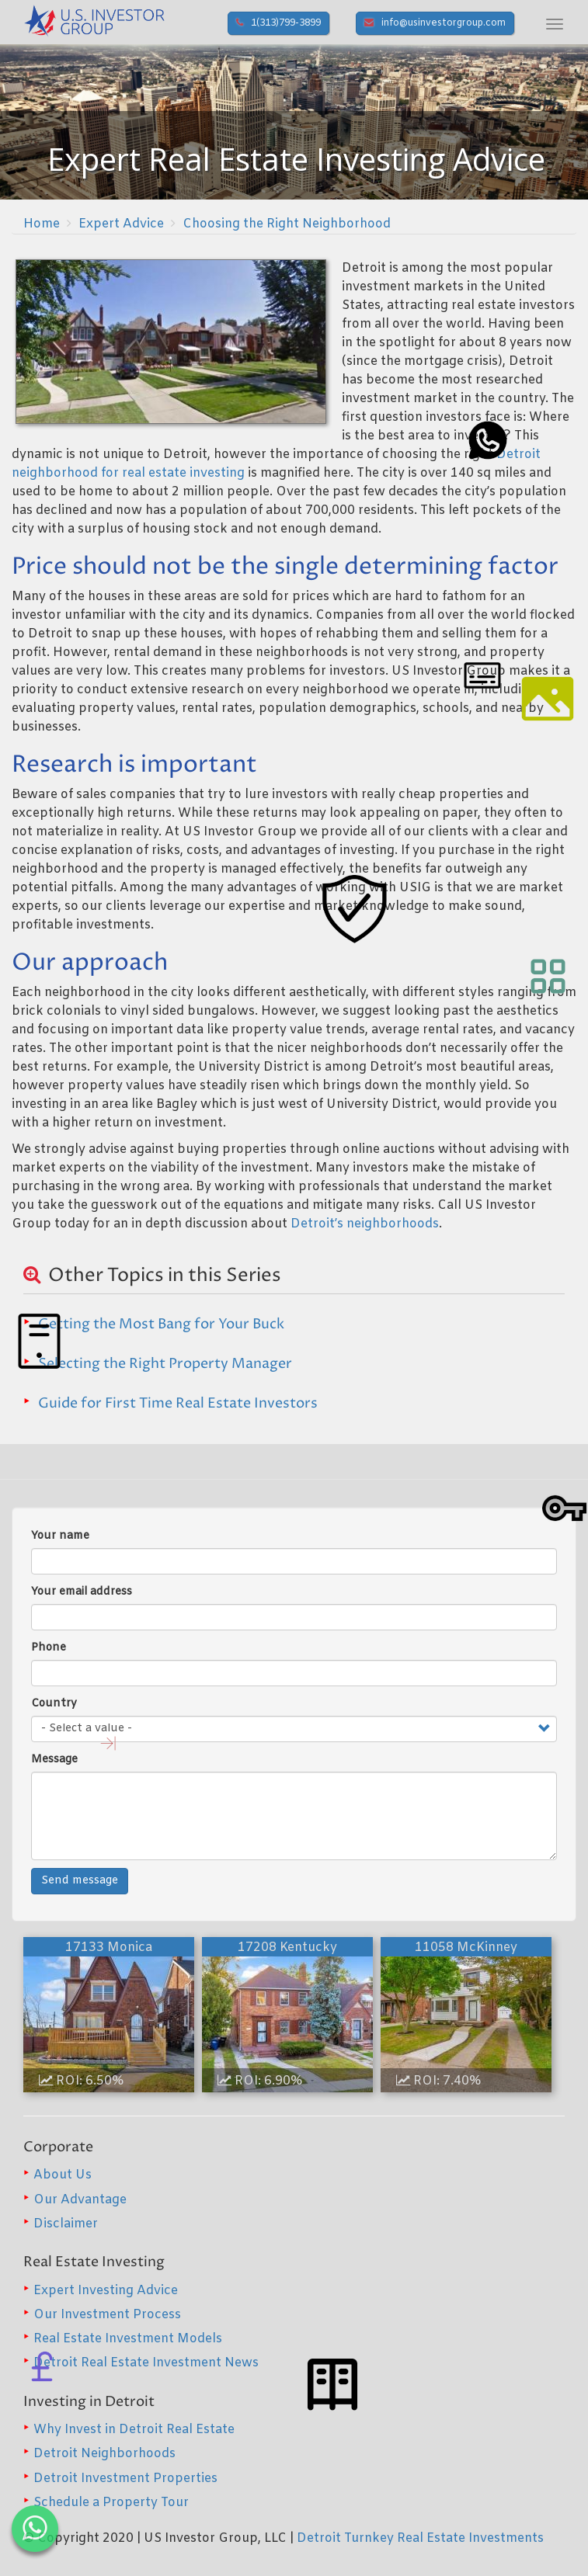  Describe the element at coordinates (39, 1341) in the screenshot. I see `access desktop computer or server settings` at that location.